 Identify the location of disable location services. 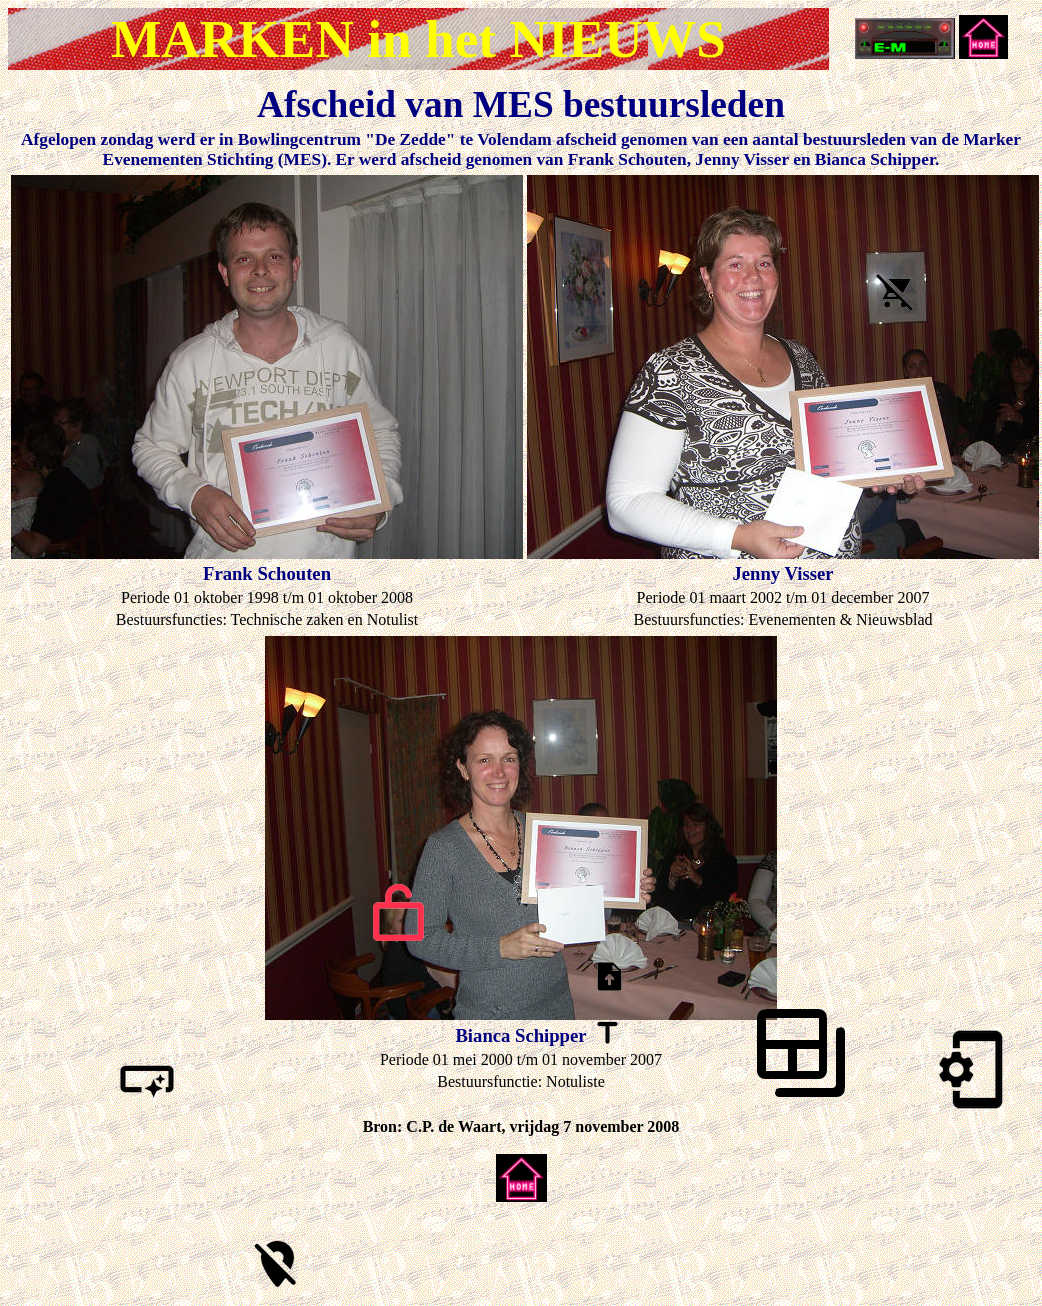
(277, 1264).